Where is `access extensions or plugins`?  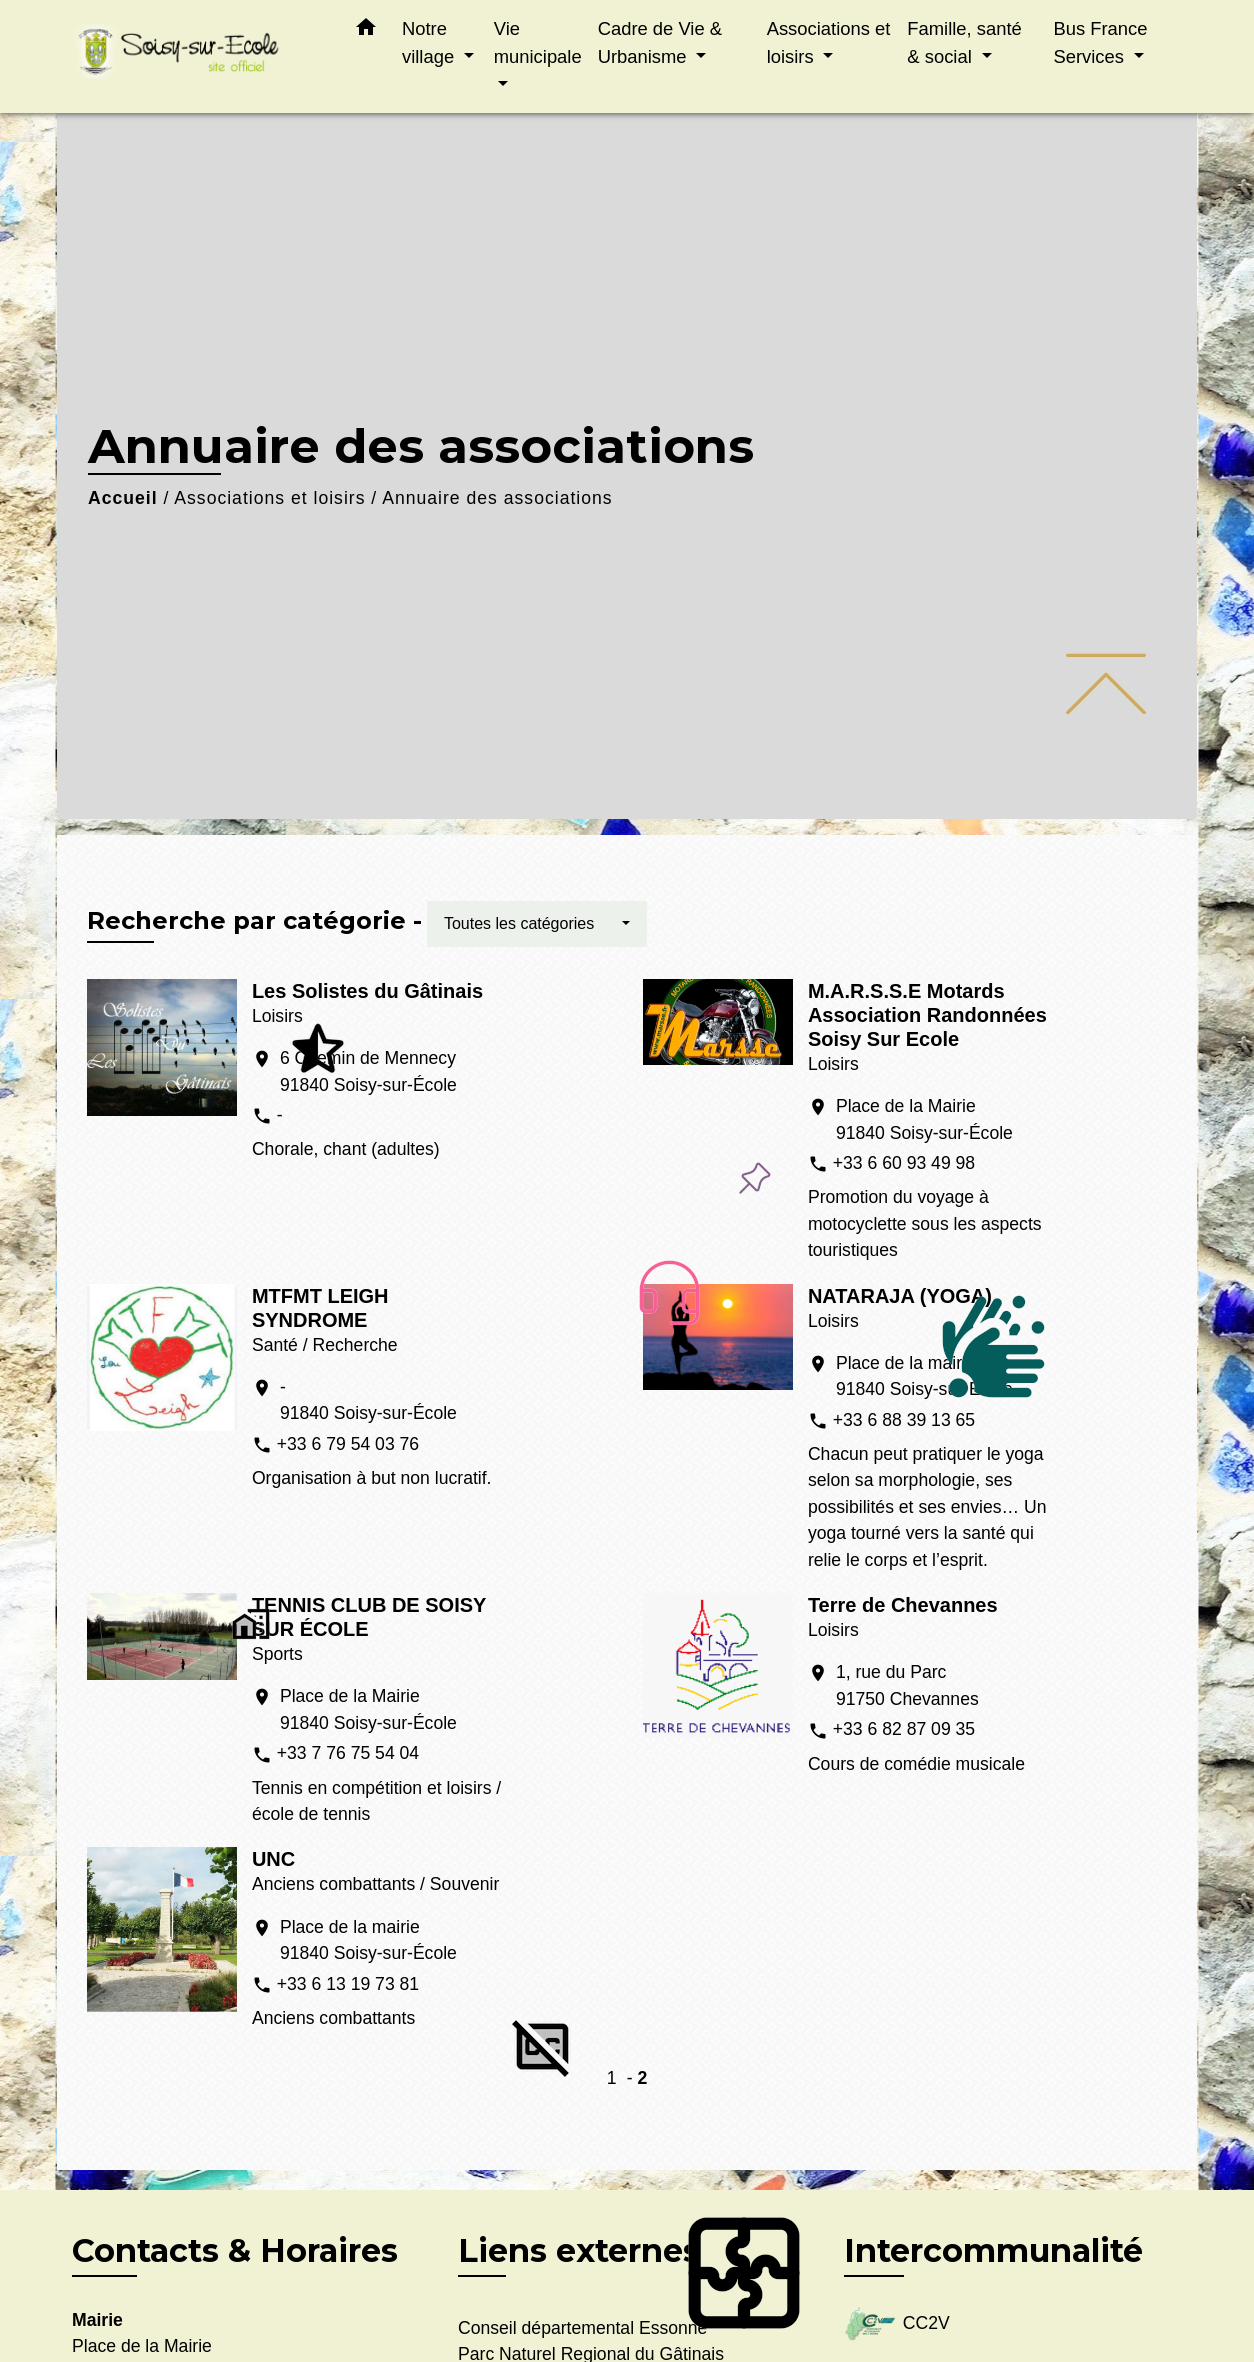 access extensions or plugins is located at coordinates (744, 2273).